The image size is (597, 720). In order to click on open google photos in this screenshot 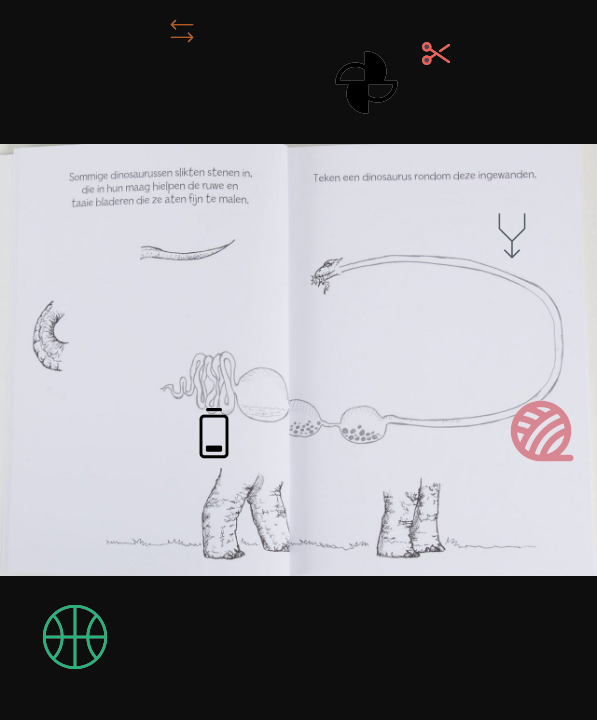, I will do `click(366, 82)`.